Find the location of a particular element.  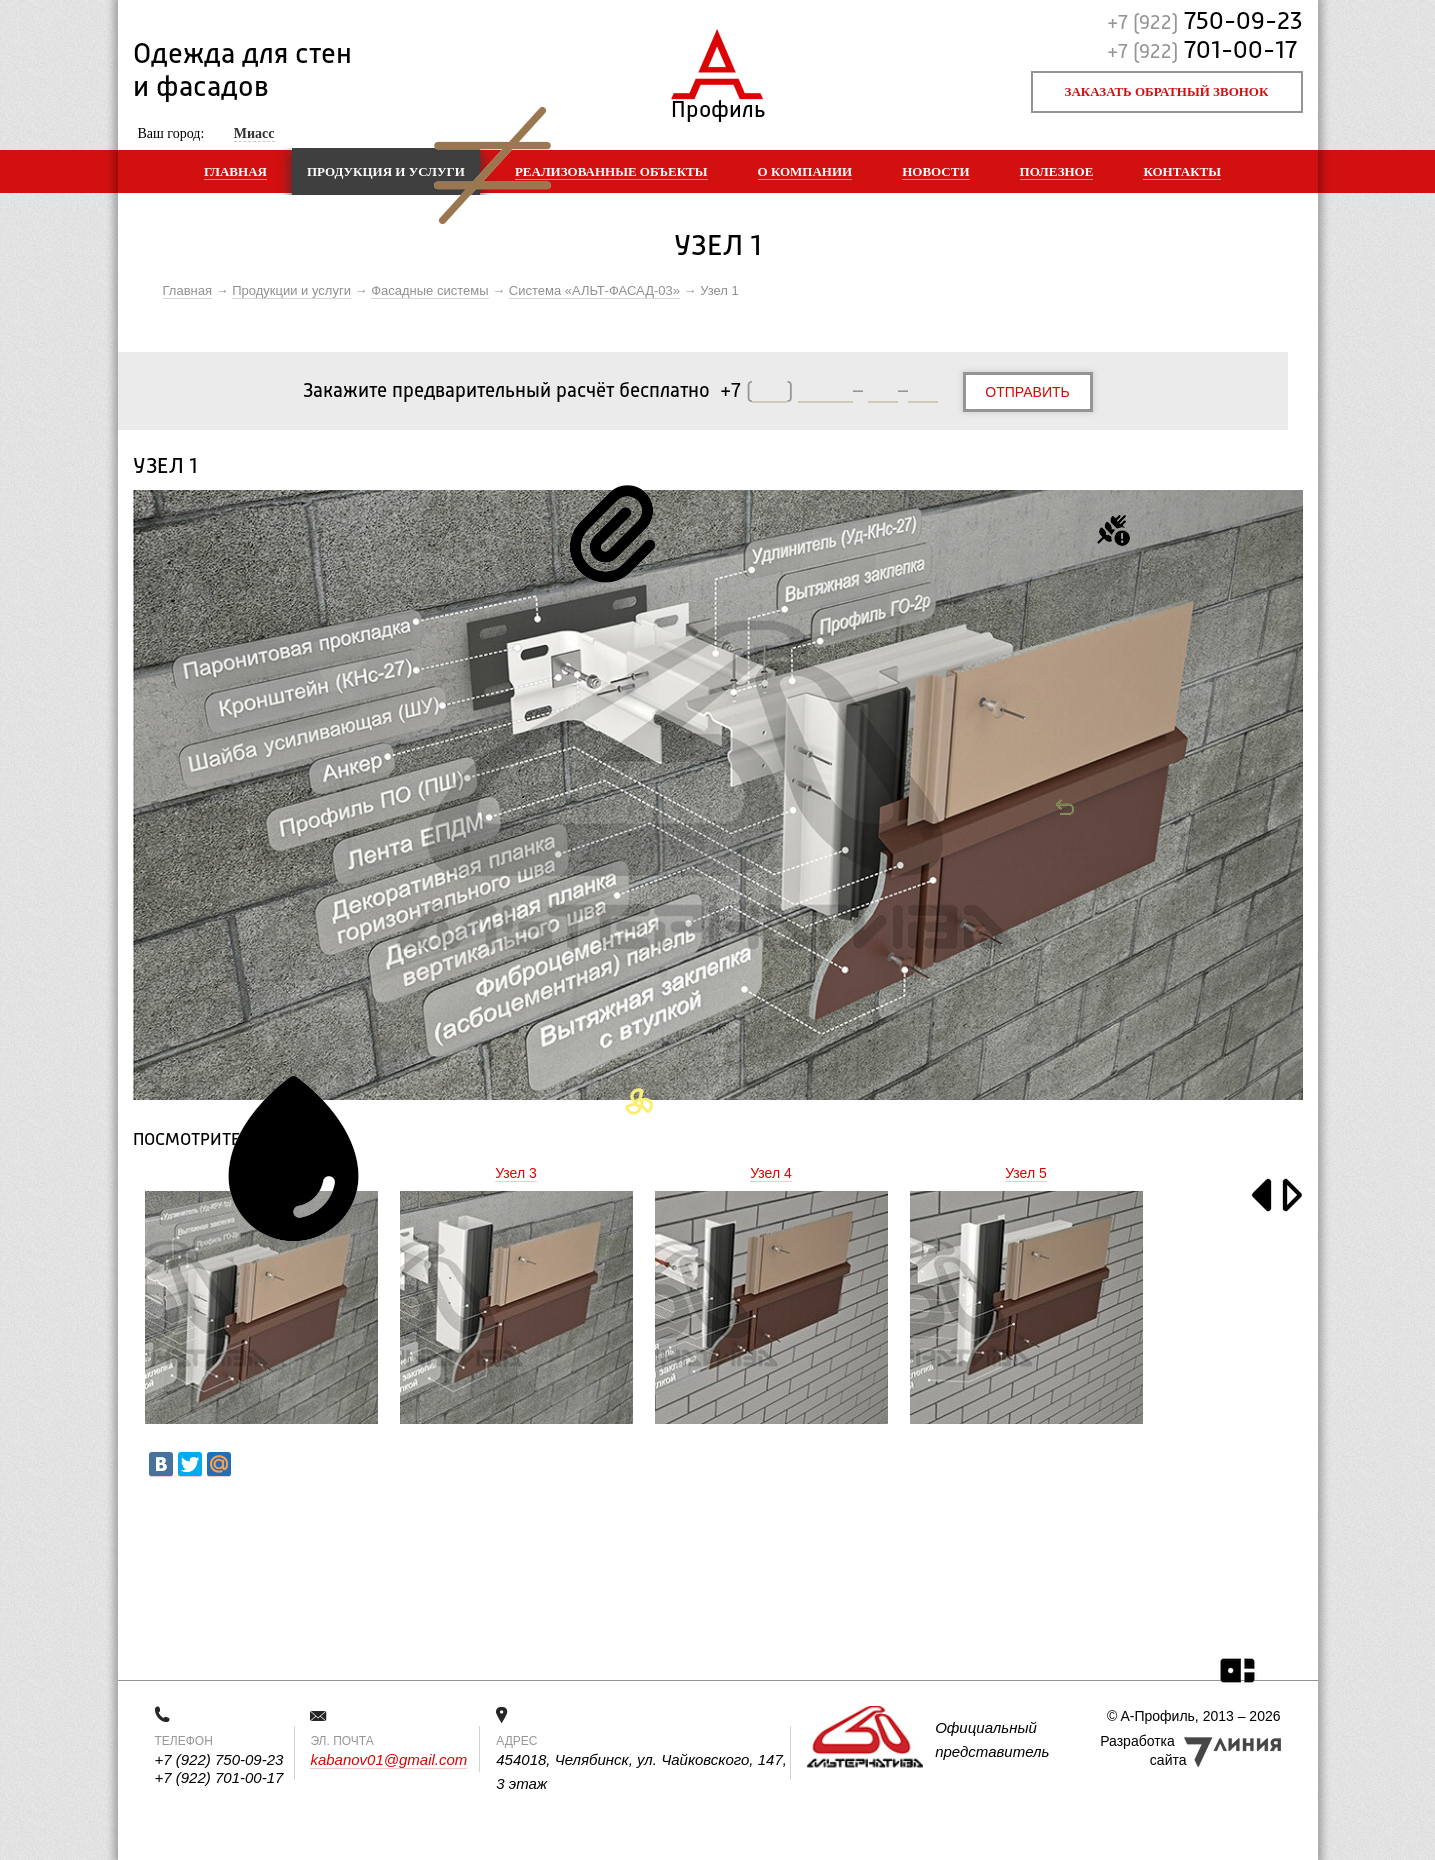

indicates a crop or grain alert is located at coordinates (1112, 528).